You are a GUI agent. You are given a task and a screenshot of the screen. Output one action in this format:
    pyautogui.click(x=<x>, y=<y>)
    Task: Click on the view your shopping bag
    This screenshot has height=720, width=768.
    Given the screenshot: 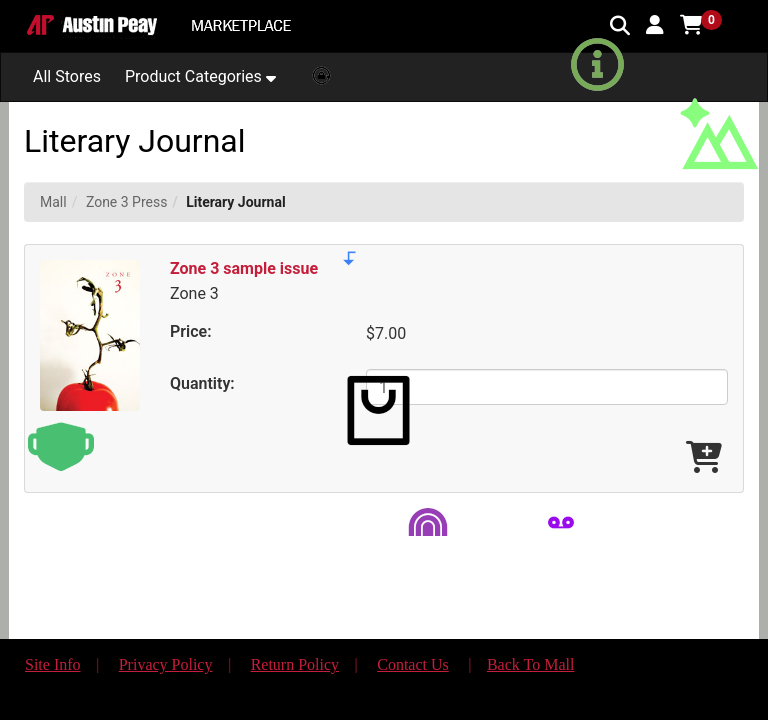 What is the action you would take?
    pyautogui.click(x=378, y=410)
    